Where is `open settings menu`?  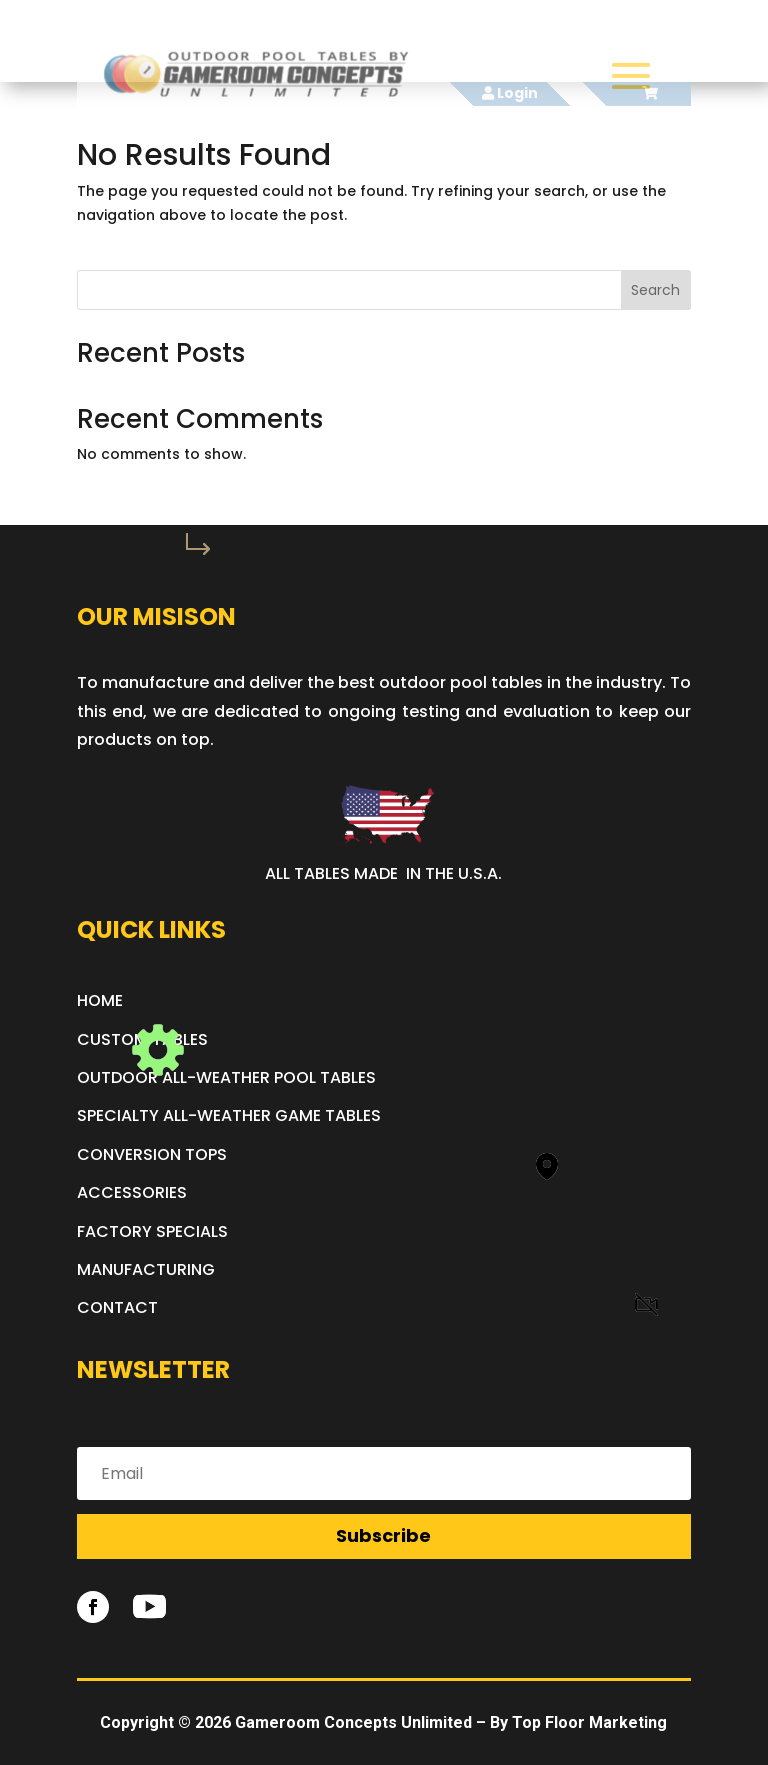
open settings menu is located at coordinates (158, 1050).